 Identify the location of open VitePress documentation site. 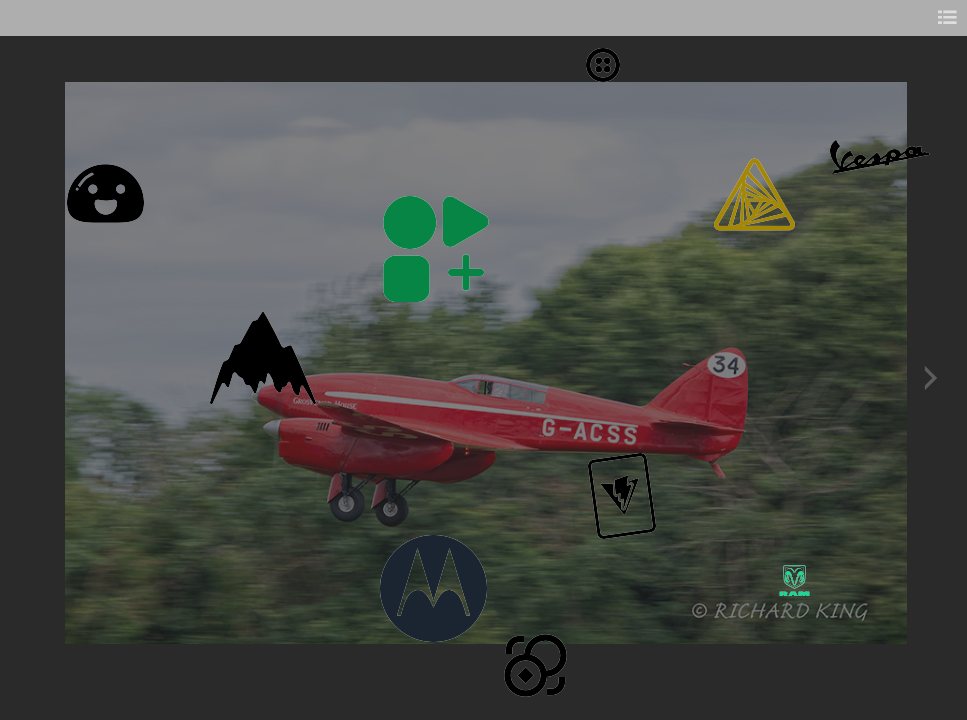
(622, 496).